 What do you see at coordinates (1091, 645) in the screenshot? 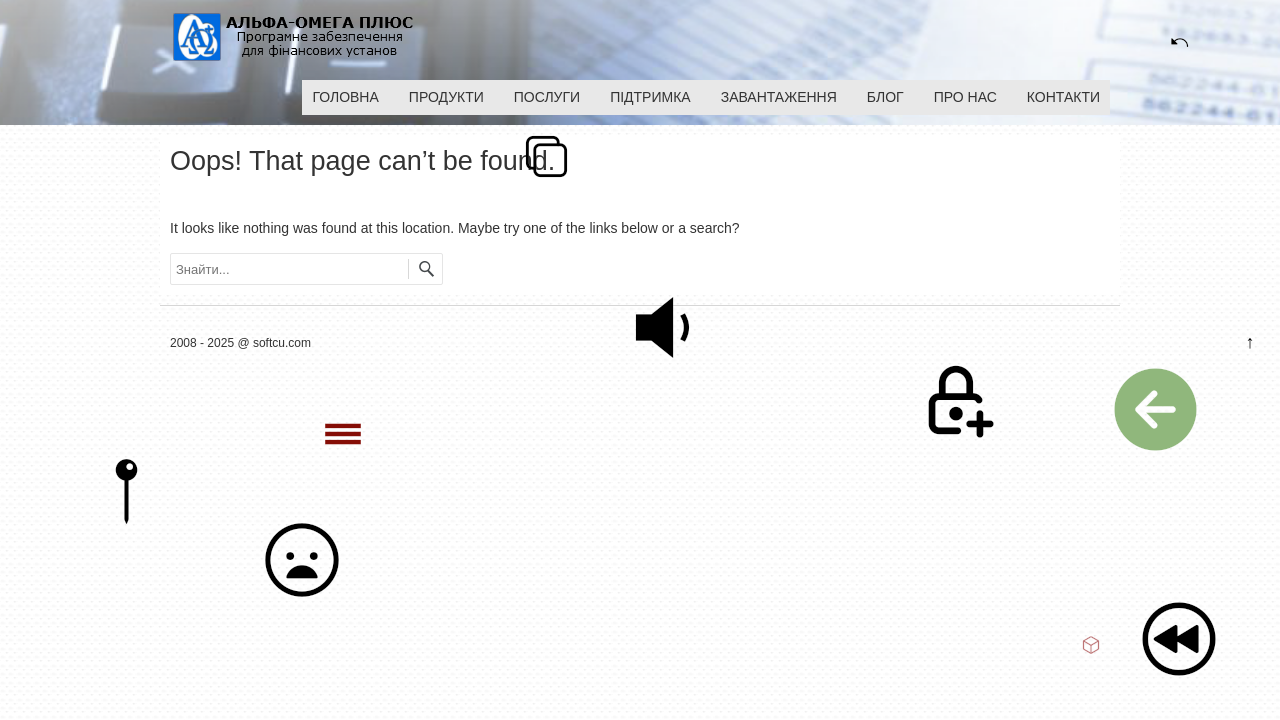
I see `view 3D model or object` at bounding box center [1091, 645].